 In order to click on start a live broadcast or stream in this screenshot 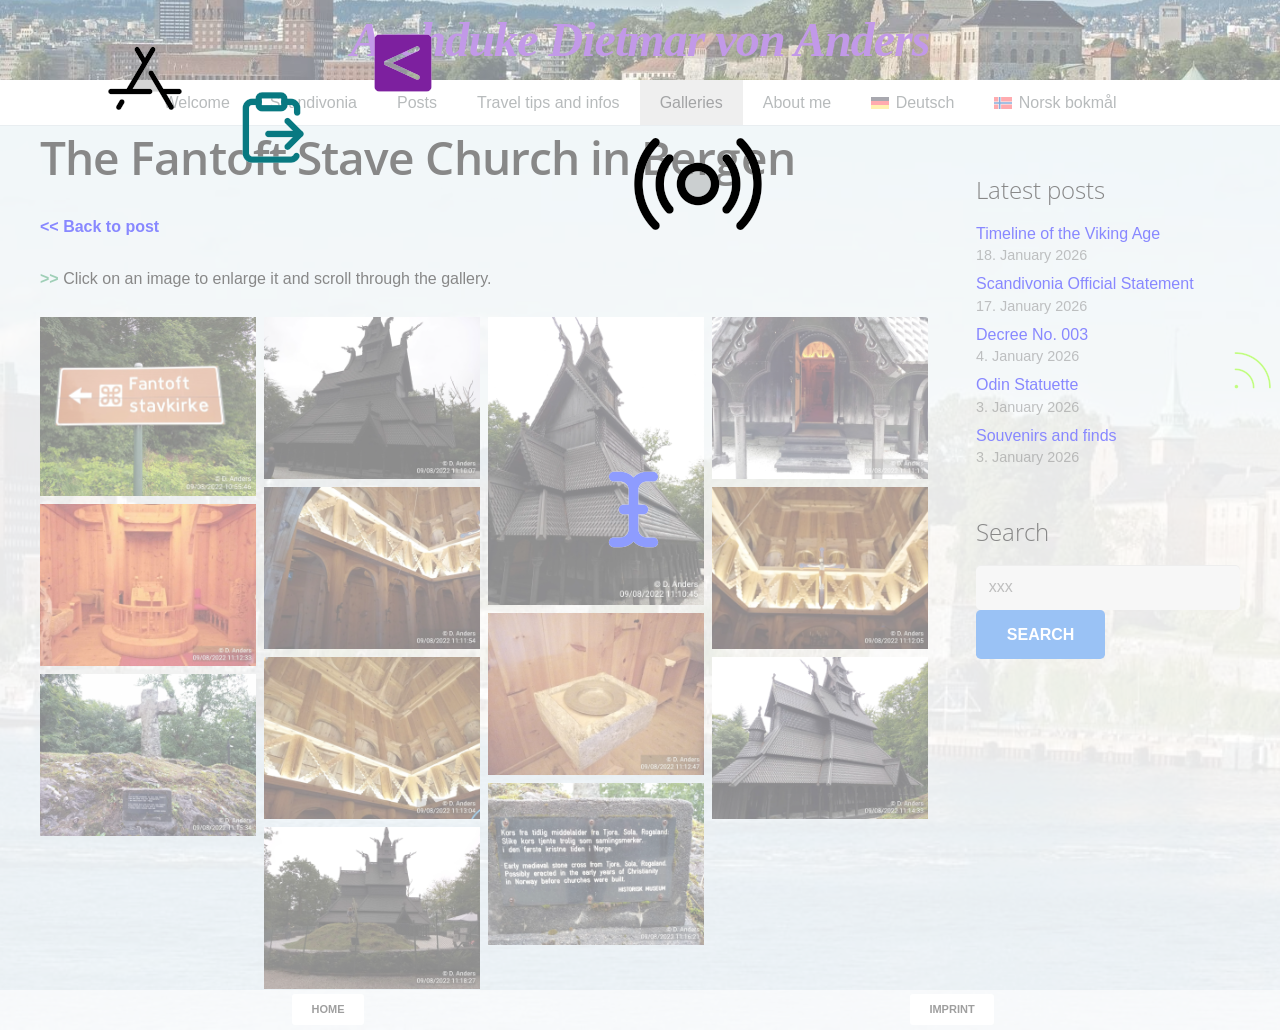, I will do `click(698, 184)`.